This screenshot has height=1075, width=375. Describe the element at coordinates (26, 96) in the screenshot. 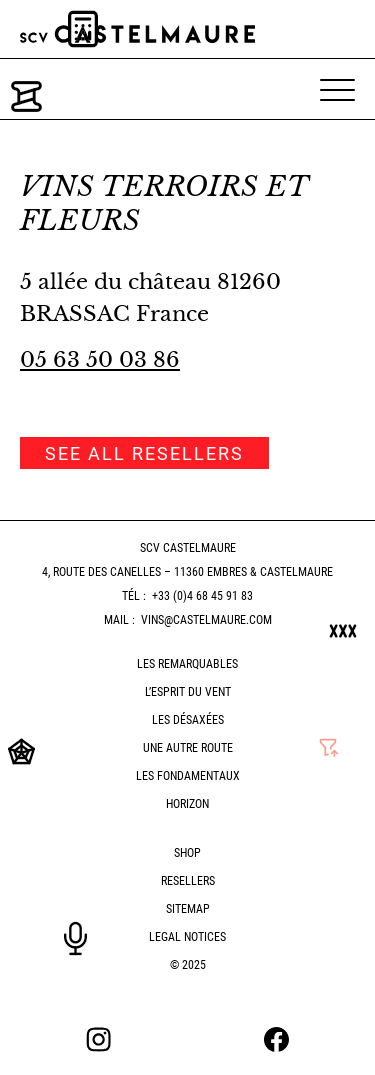

I see `thread or sewing-related tools` at that location.